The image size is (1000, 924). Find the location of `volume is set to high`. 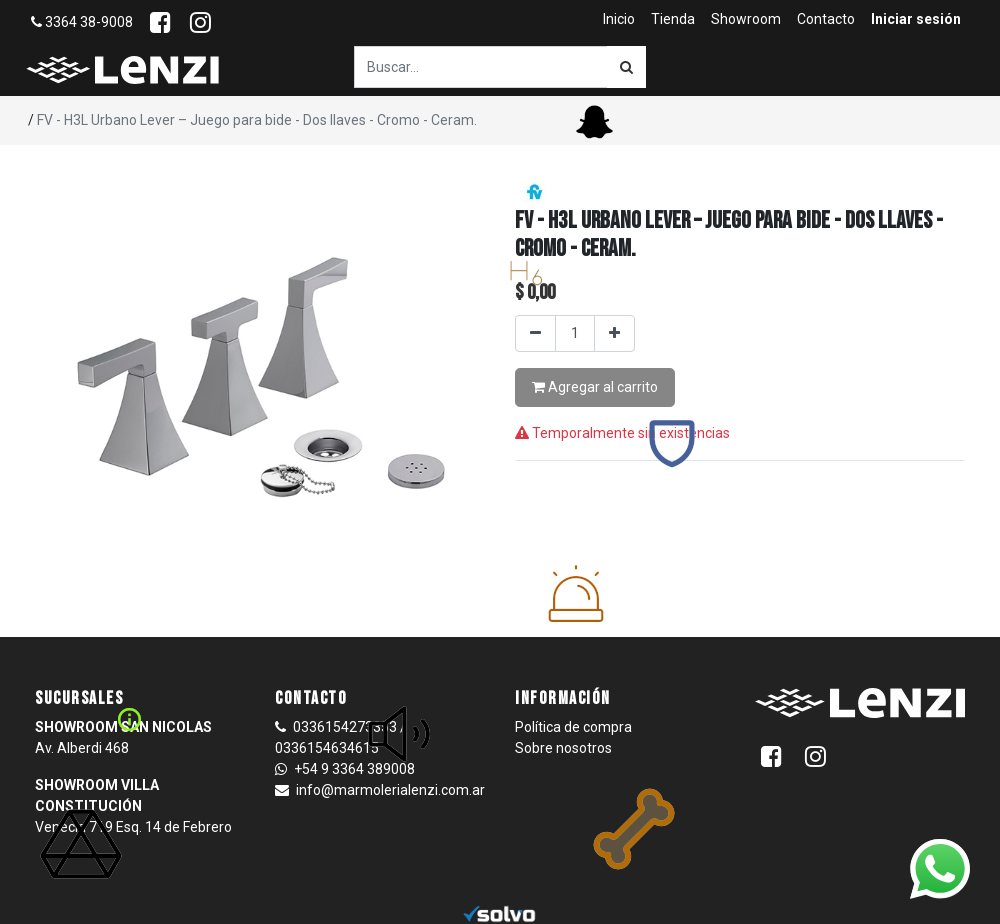

volume is set to high is located at coordinates (398, 734).